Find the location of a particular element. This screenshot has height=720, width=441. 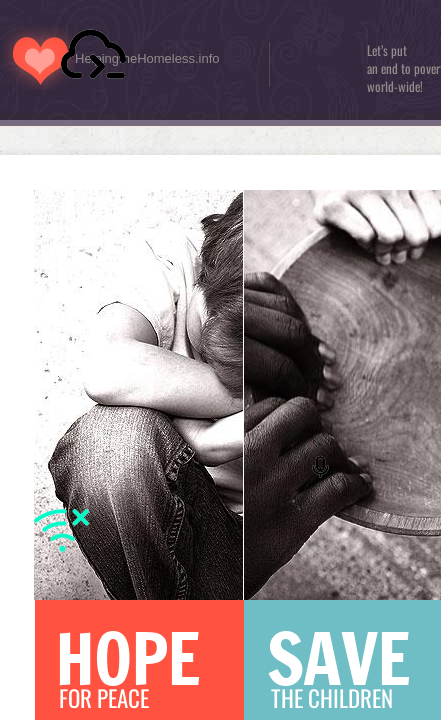

indicates no wifi connection available is located at coordinates (62, 529).